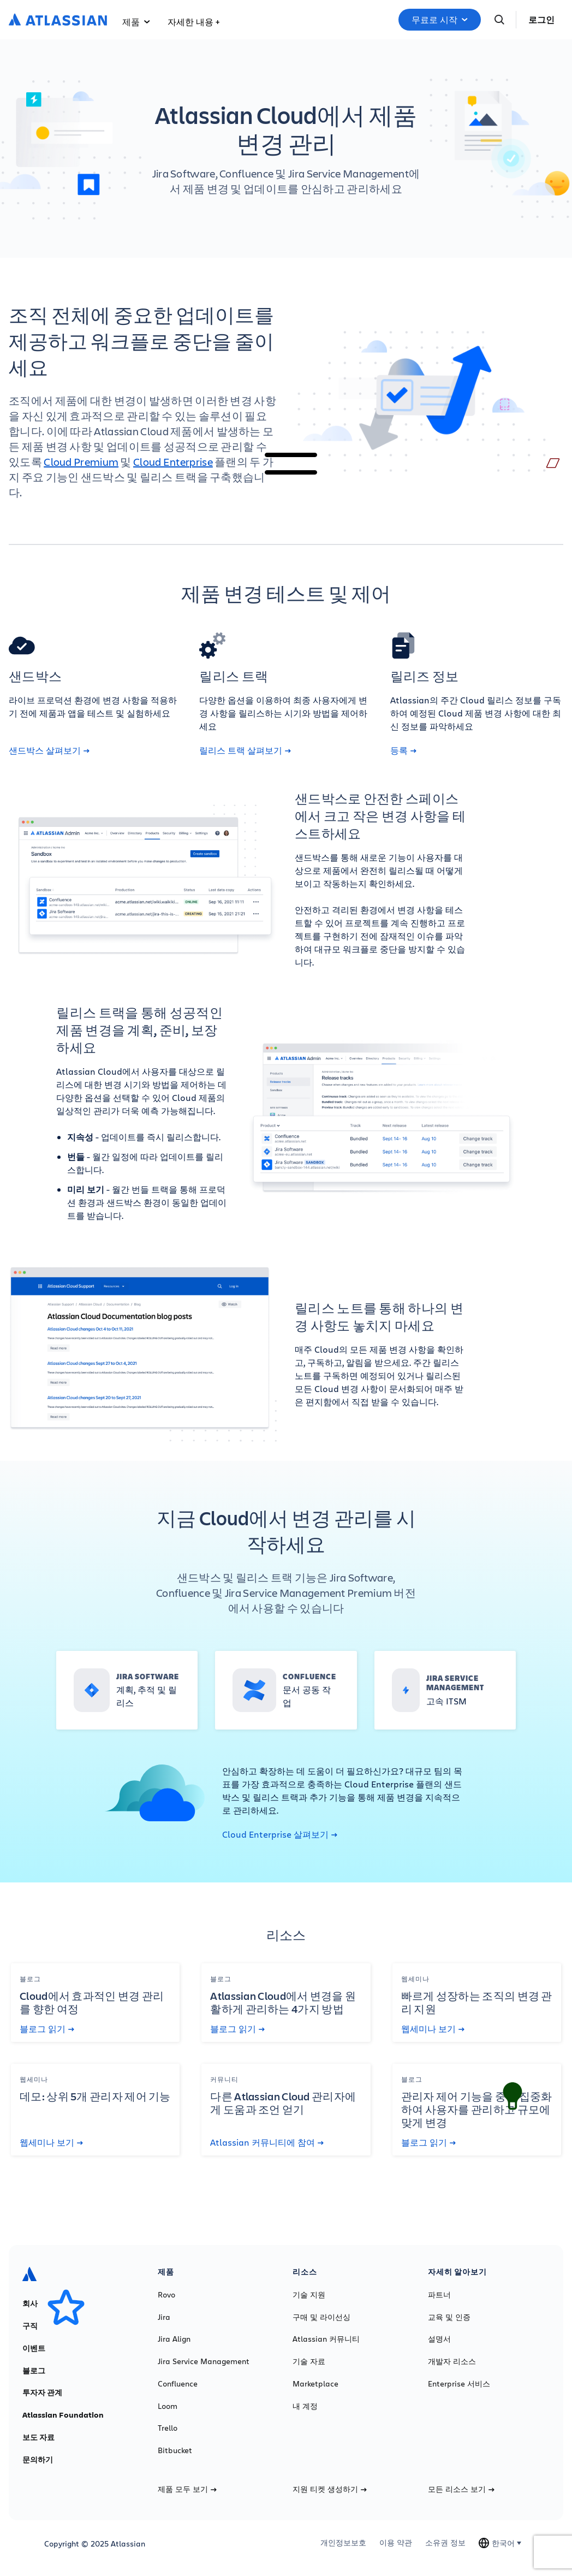 This screenshot has width=572, height=2576. I want to click on indicates equal value or comparison, so click(291, 464).